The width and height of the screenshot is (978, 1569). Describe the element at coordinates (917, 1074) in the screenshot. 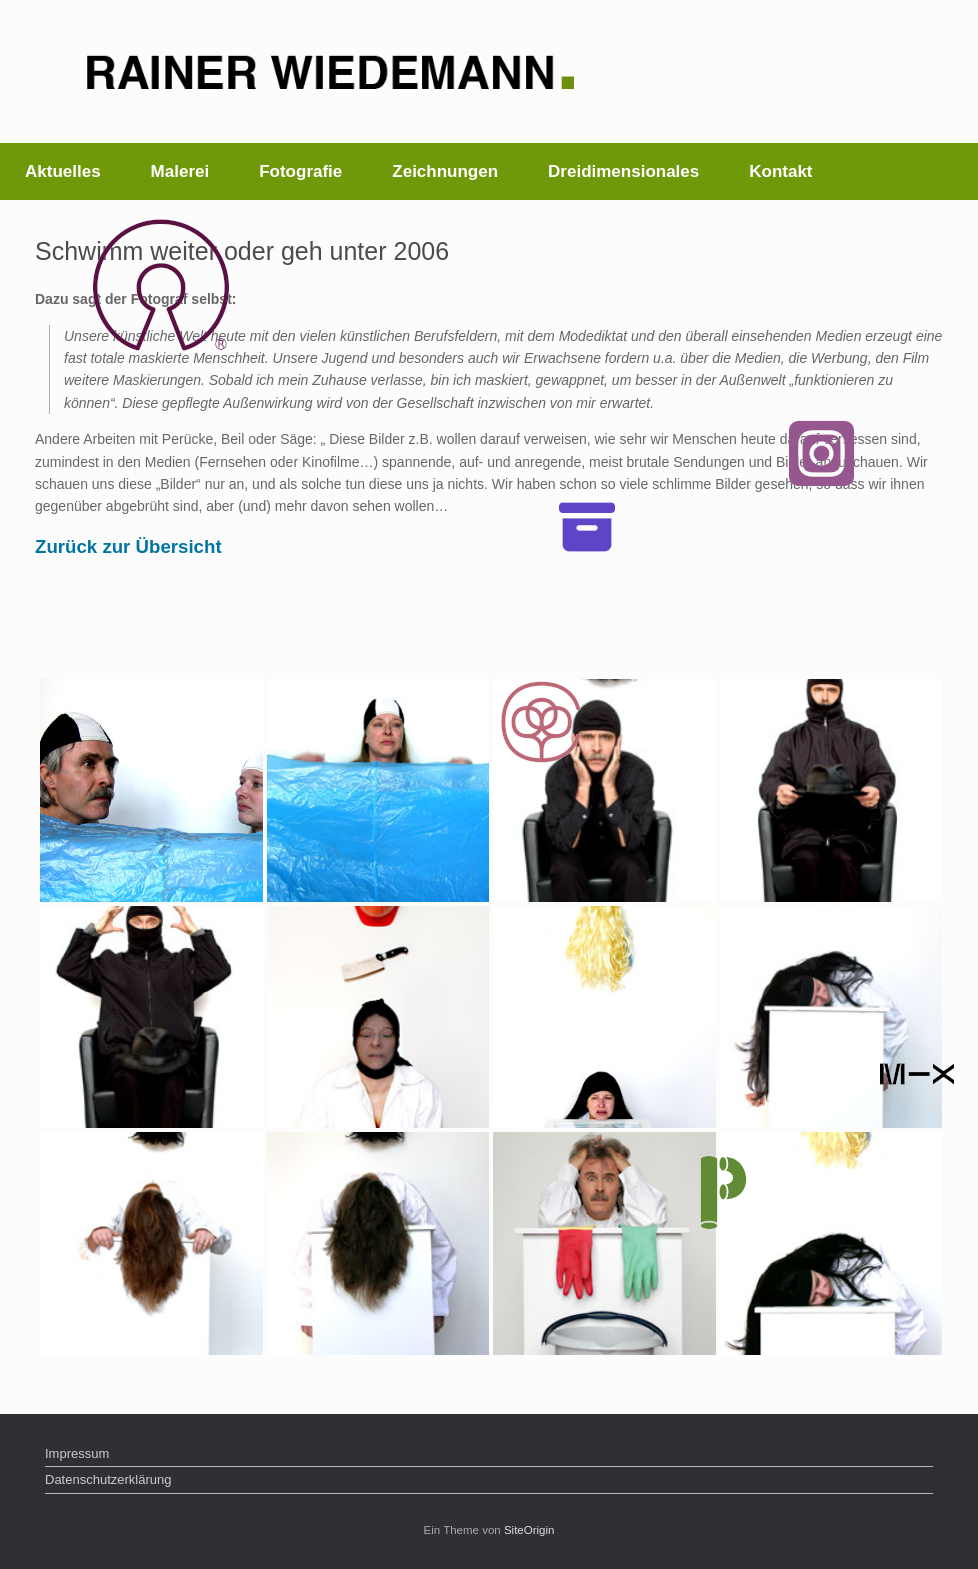

I see `open mixcloud app` at that location.